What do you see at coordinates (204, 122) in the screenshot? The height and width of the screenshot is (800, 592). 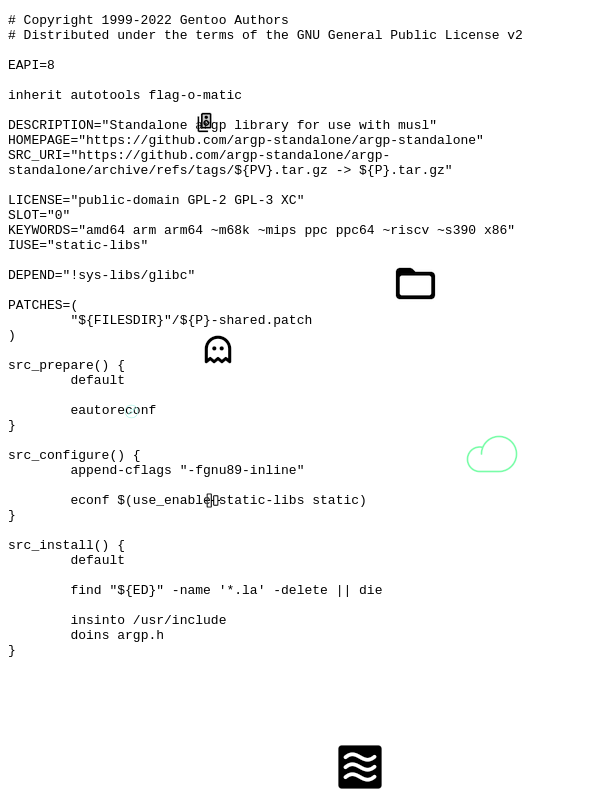 I see `manage connected speaker devices` at bounding box center [204, 122].